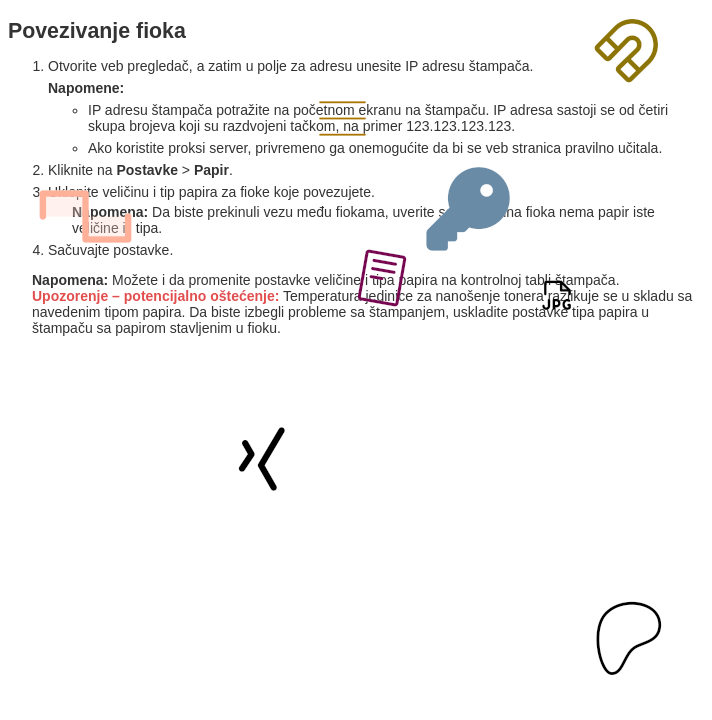 This screenshot has width=712, height=720. What do you see at coordinates (557, 296) in the screenshot?
I see `view or open a JPG image file` at bounding box center [557, 296].